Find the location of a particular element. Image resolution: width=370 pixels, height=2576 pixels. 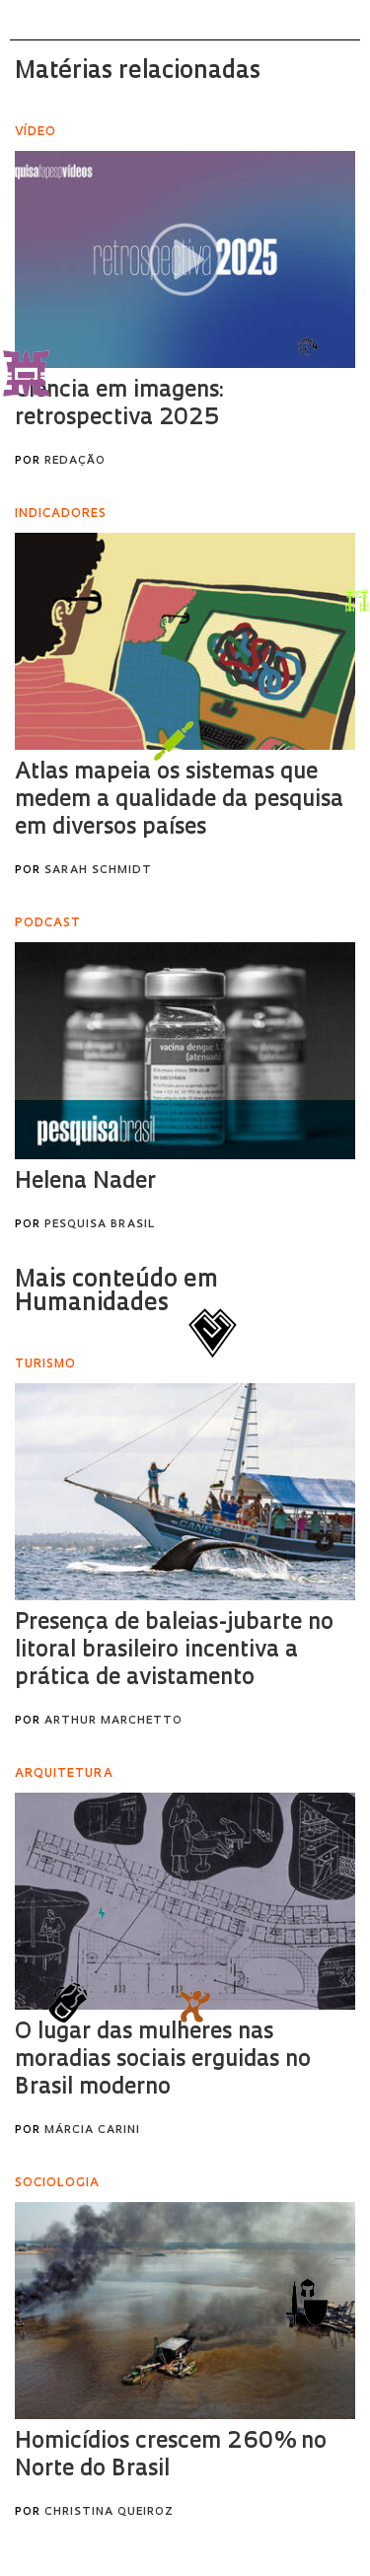

access japanese cultural or religious content is located at coordinates (357, 600).